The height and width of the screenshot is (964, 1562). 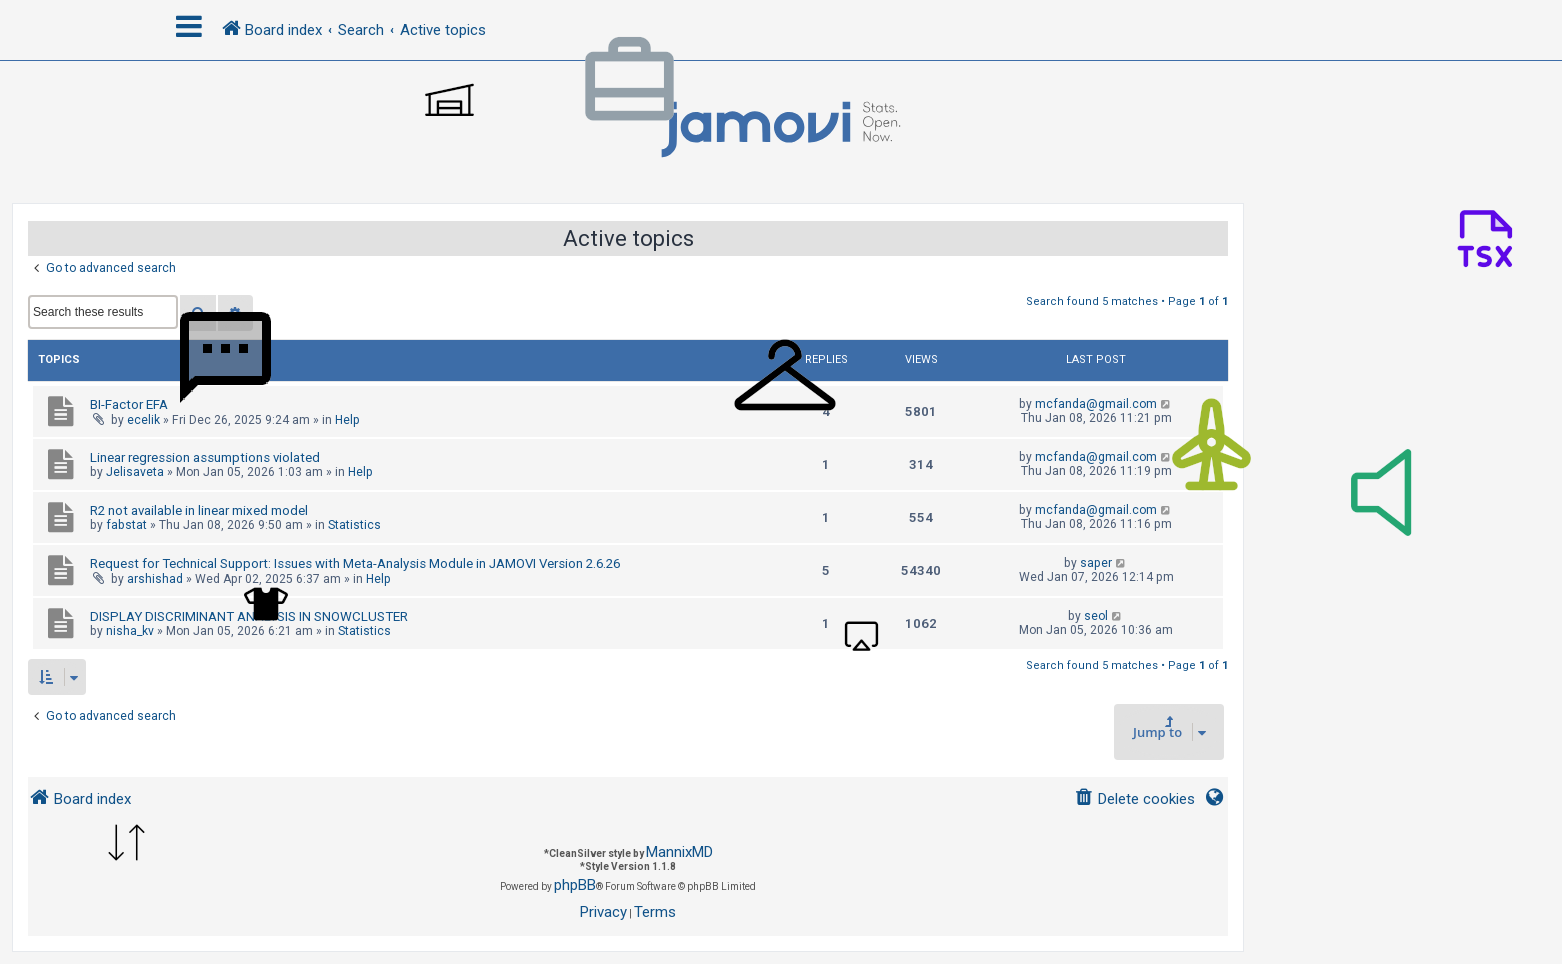 I want to click on a TypeScript React component file, so click(x=1486, y=241).